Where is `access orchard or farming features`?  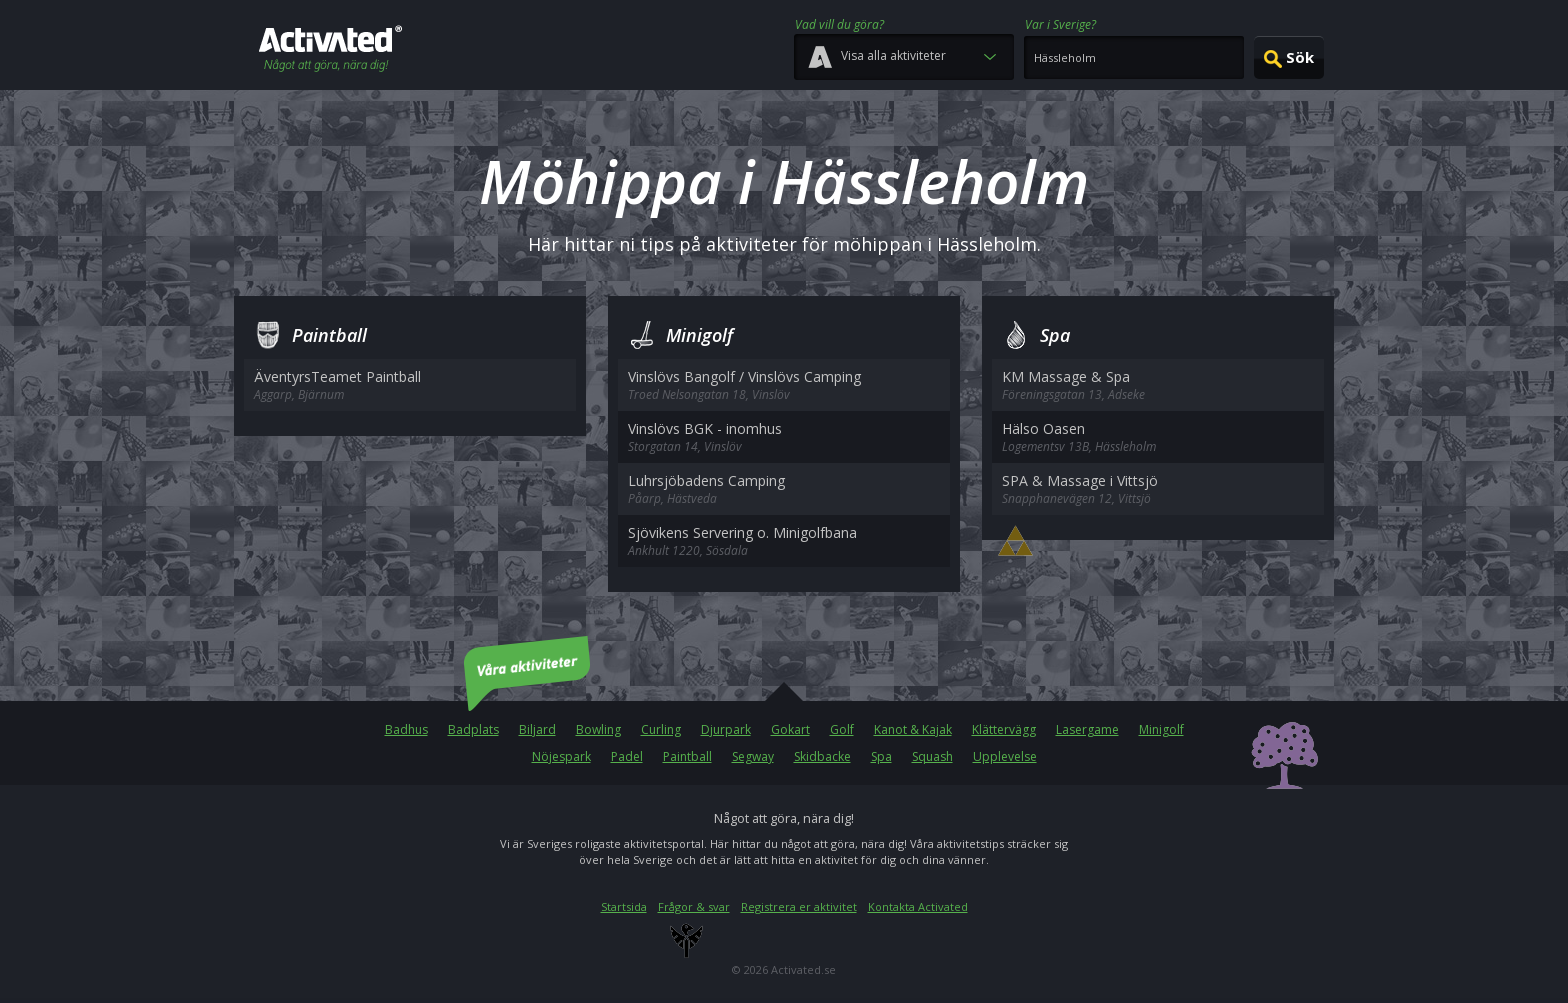
access orchard or farming features is located at coordinates (1284, 754).